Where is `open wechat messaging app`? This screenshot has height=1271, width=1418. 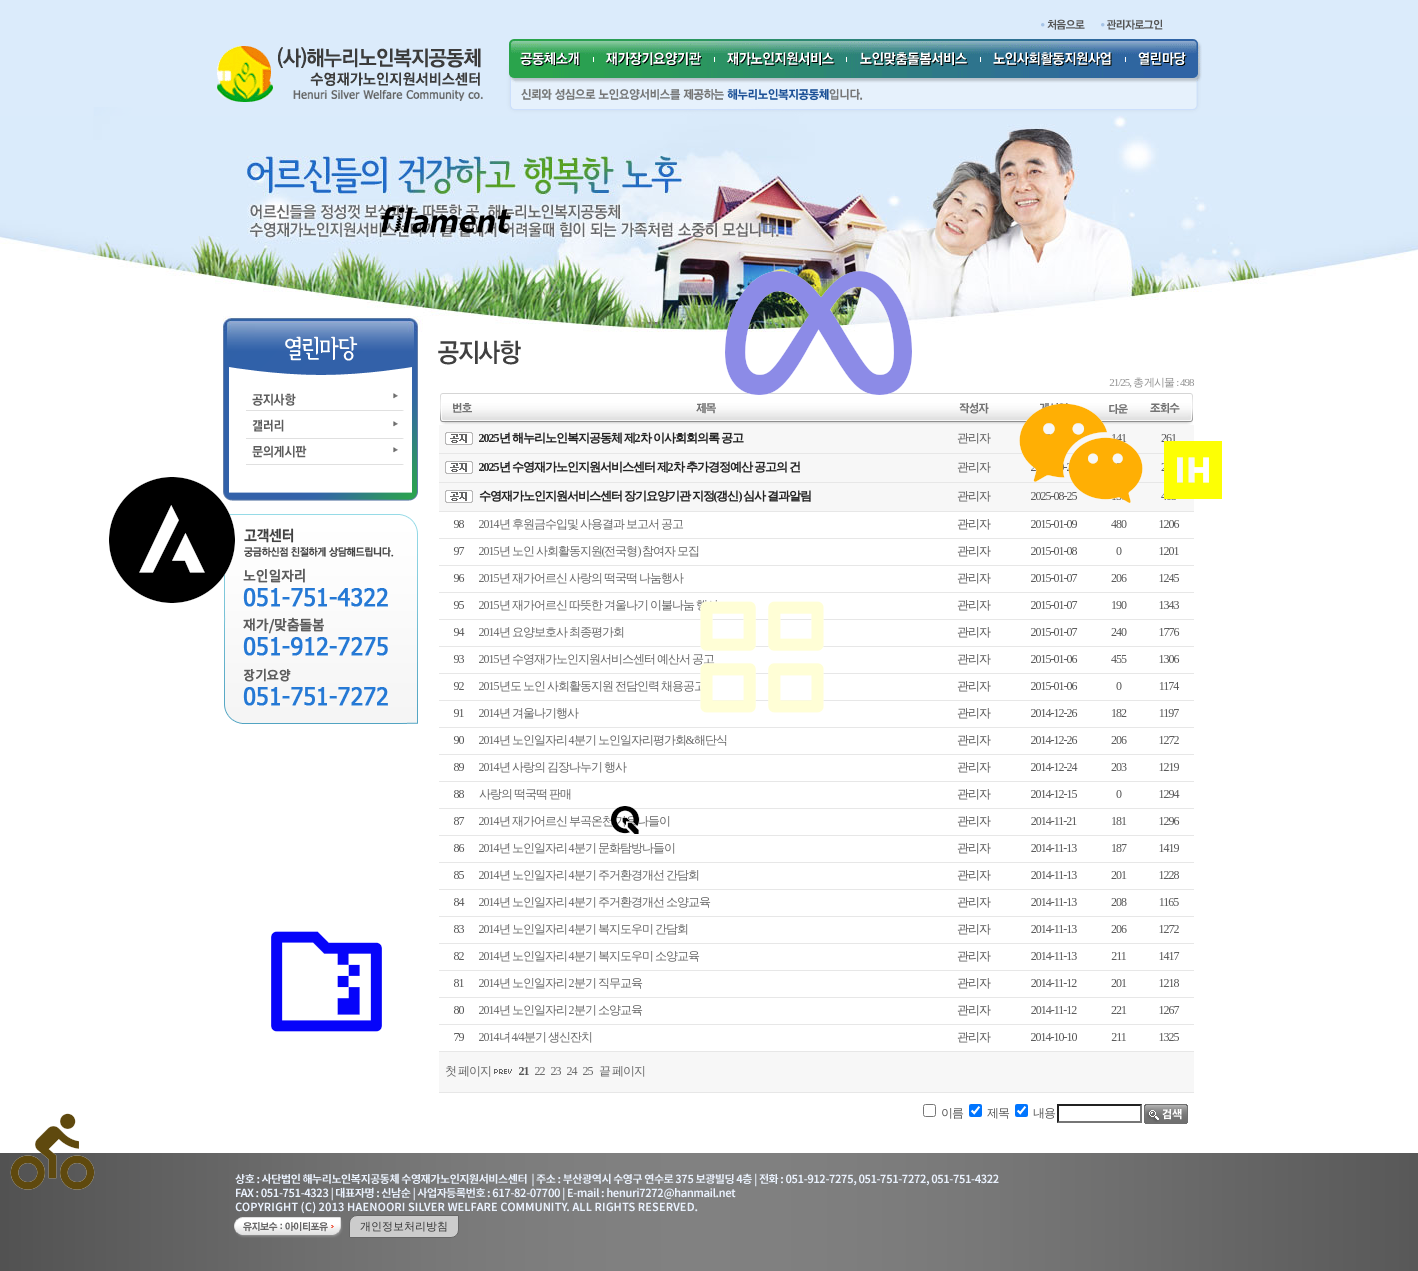
open wechat messaging app is located at coordinates (1081, 454).